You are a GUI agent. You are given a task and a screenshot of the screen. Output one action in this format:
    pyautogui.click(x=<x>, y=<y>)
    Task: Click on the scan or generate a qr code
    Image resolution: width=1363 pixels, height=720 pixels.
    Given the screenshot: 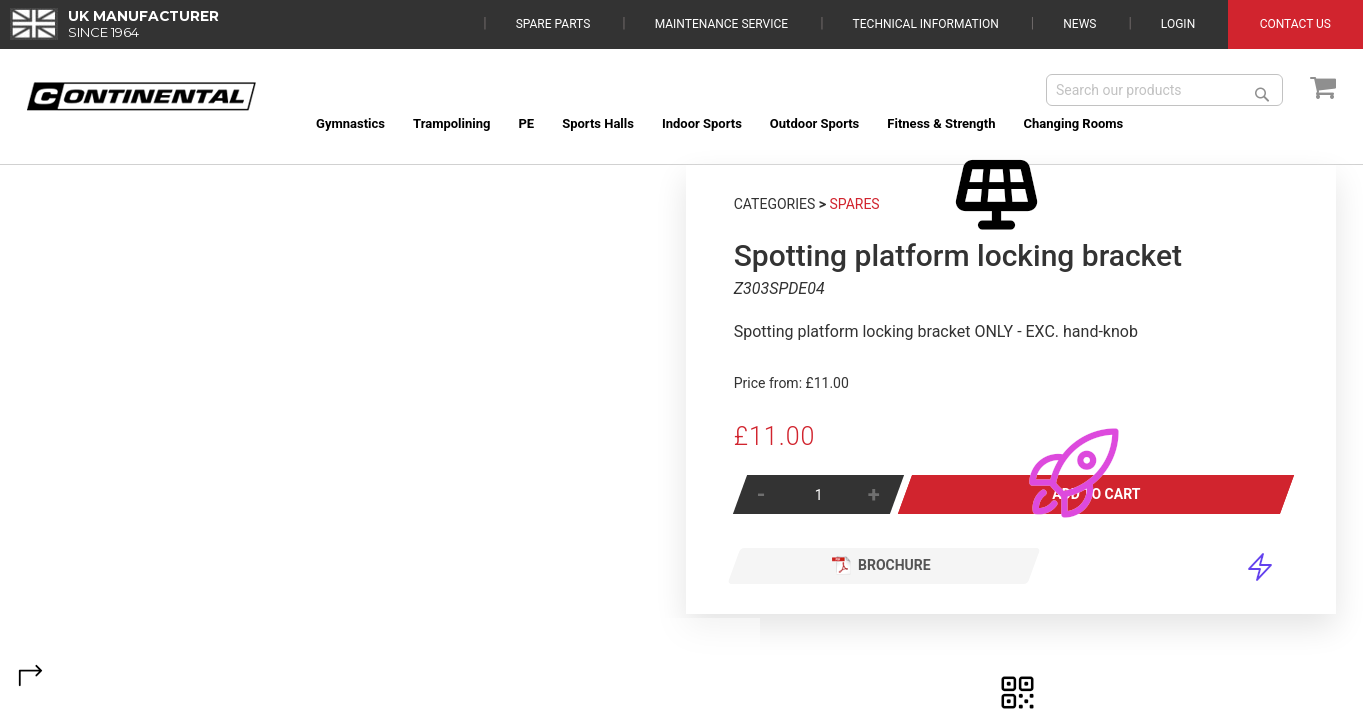 What is the action you would take?
    pyautogui.click(x=1017, y=692)
    